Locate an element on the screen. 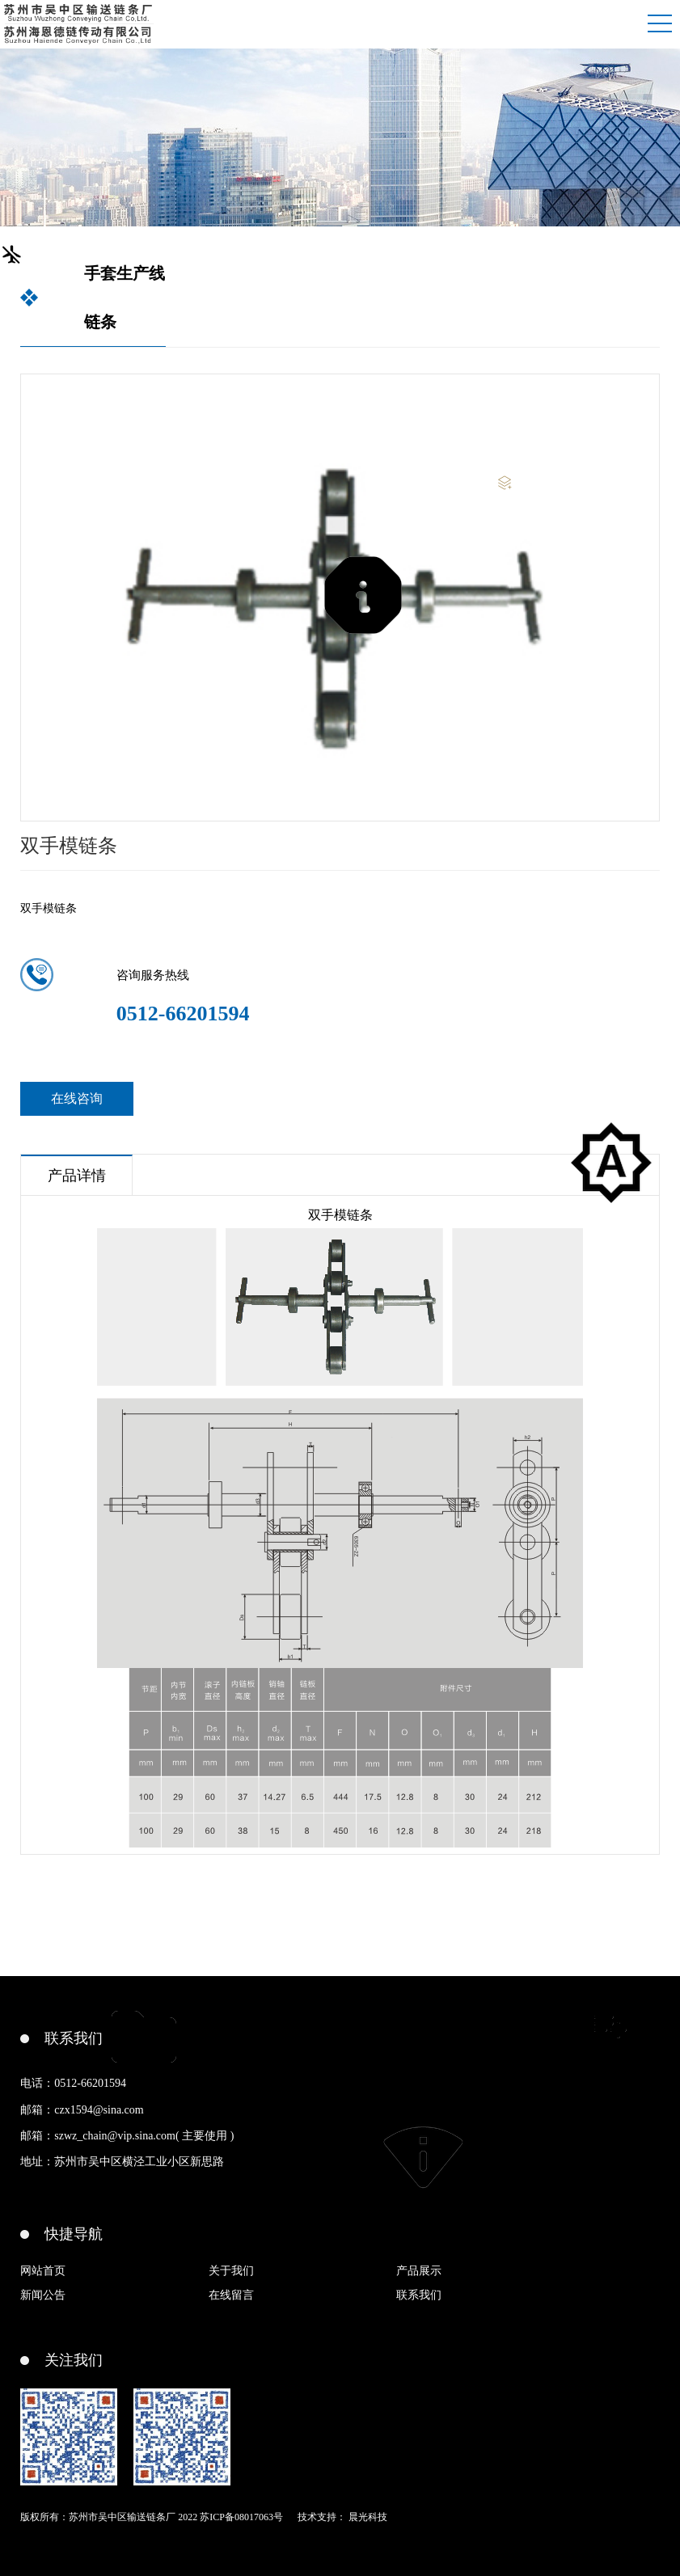  access source files or documents is located at coordinates (144, 2037).